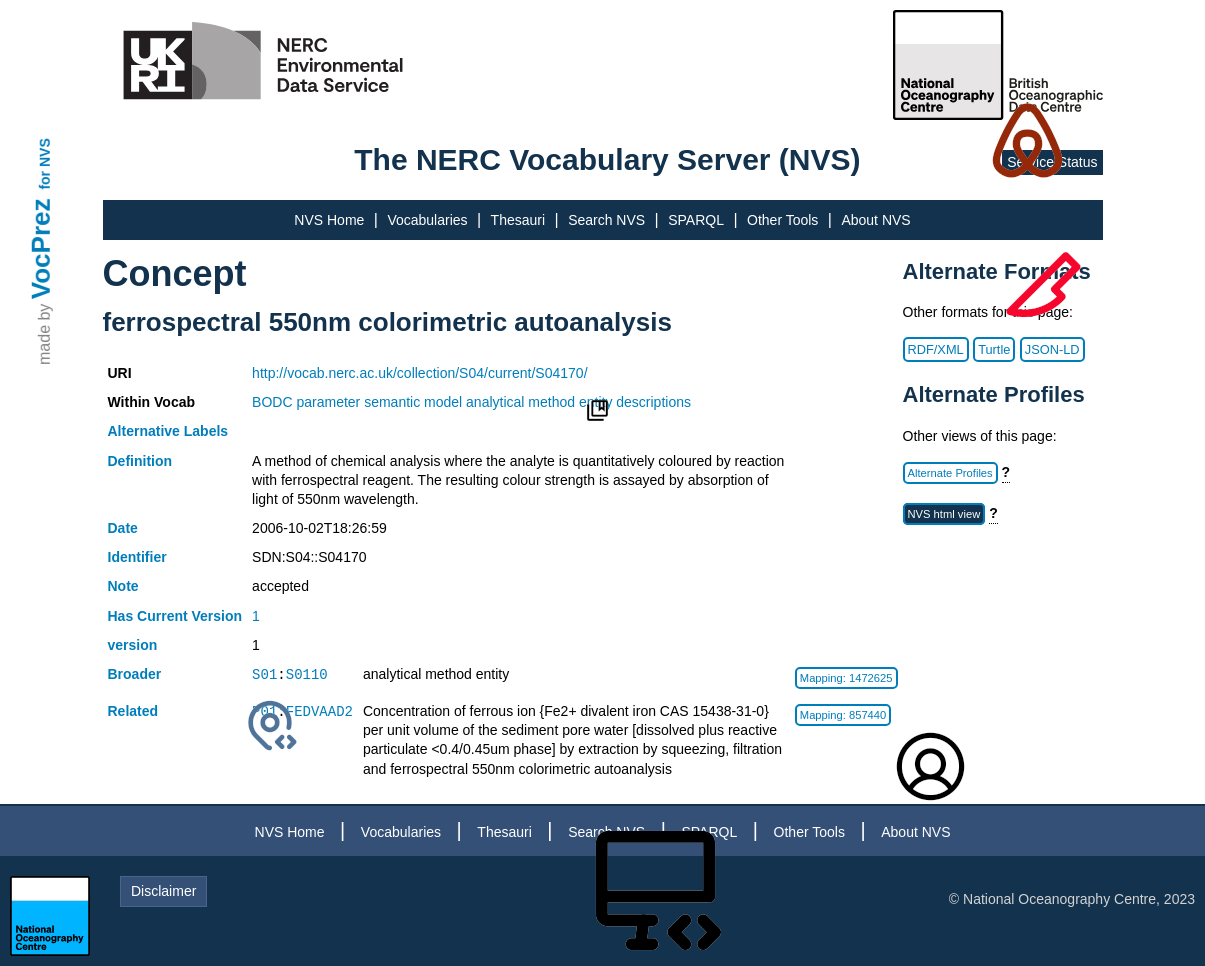  Describe the element at coordinates (655, 890) in the screenshot. I see `open code editor on desktop` at that location.